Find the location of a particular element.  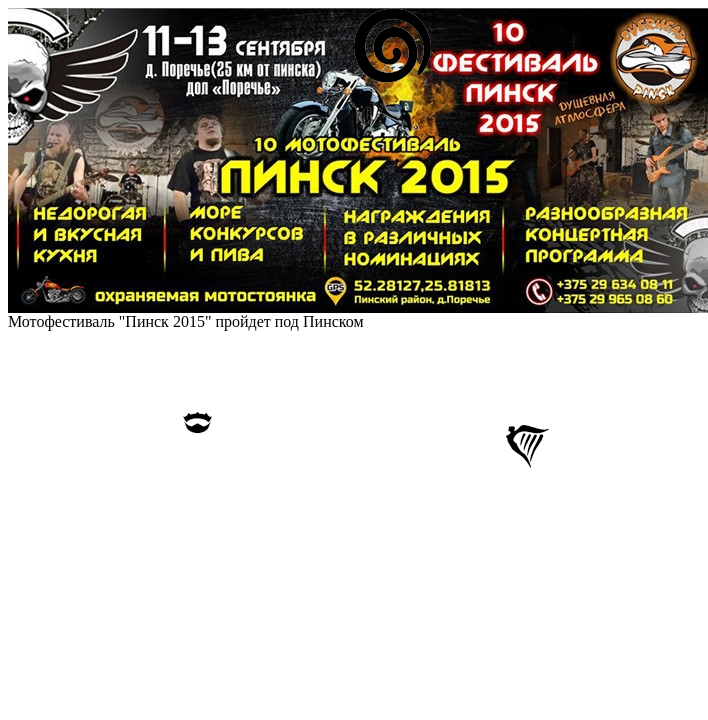

open the Ryanair app is located at coordinates (527, 446).